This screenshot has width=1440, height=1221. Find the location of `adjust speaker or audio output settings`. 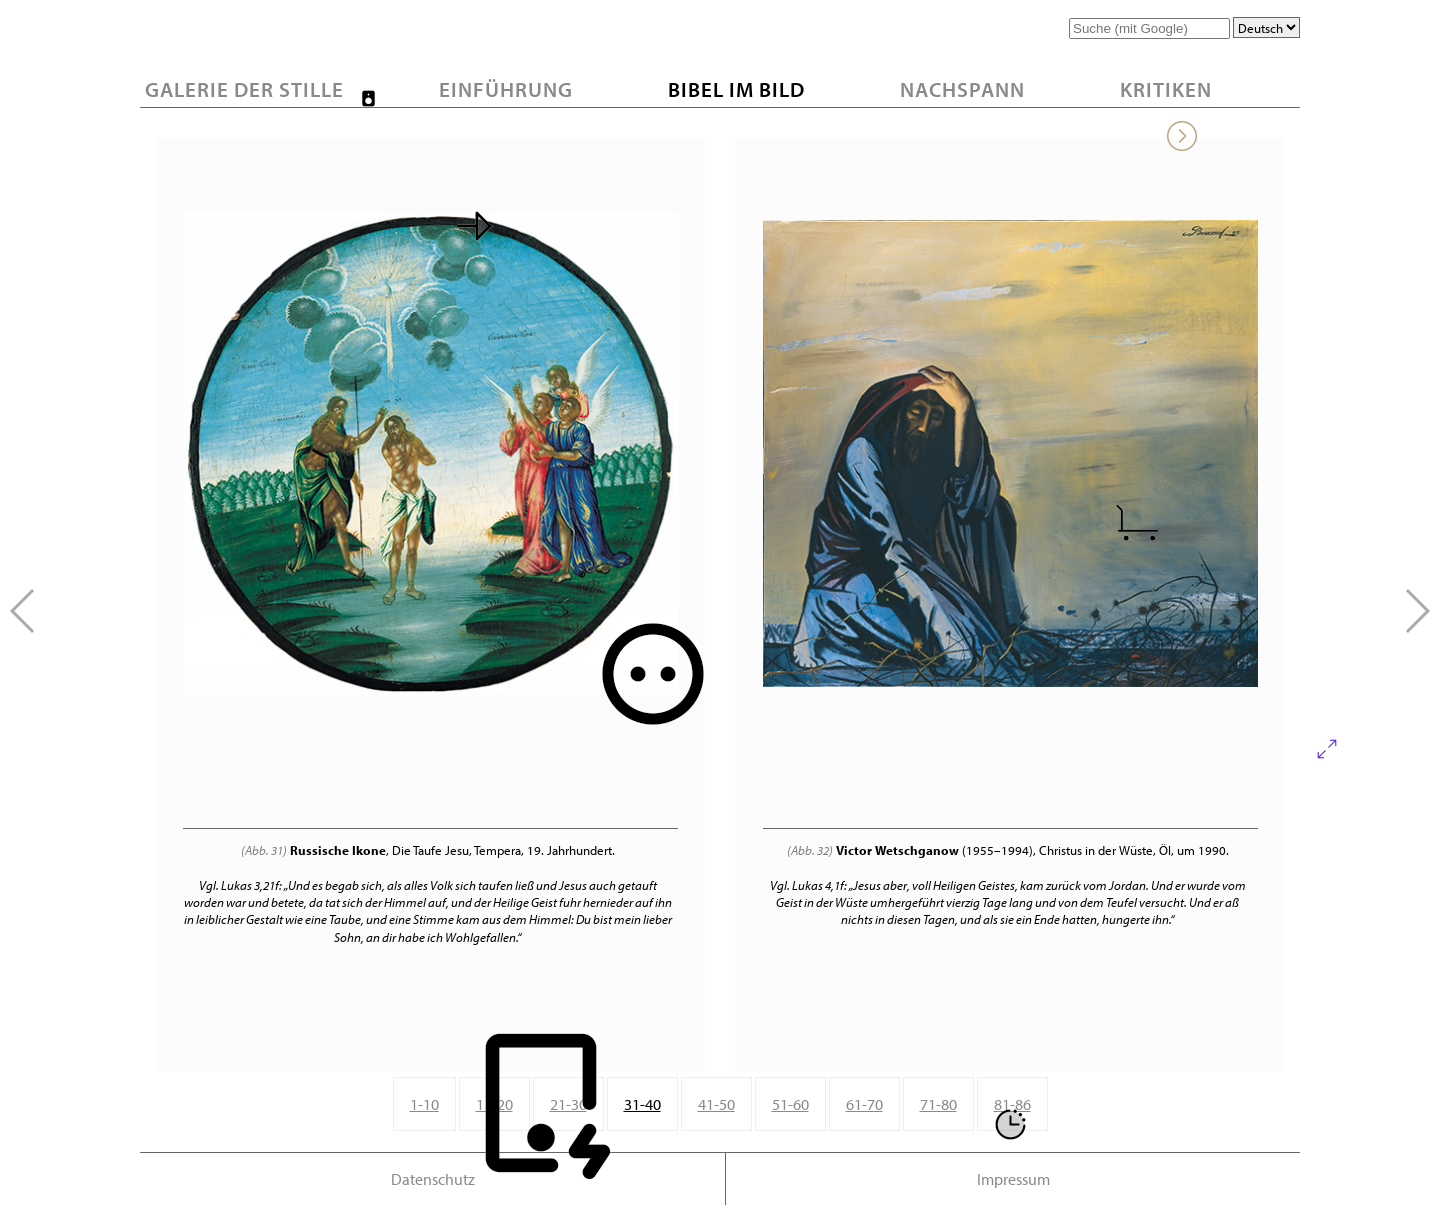

adjust speaker or audio output settings is located at coordinates (368, 98).